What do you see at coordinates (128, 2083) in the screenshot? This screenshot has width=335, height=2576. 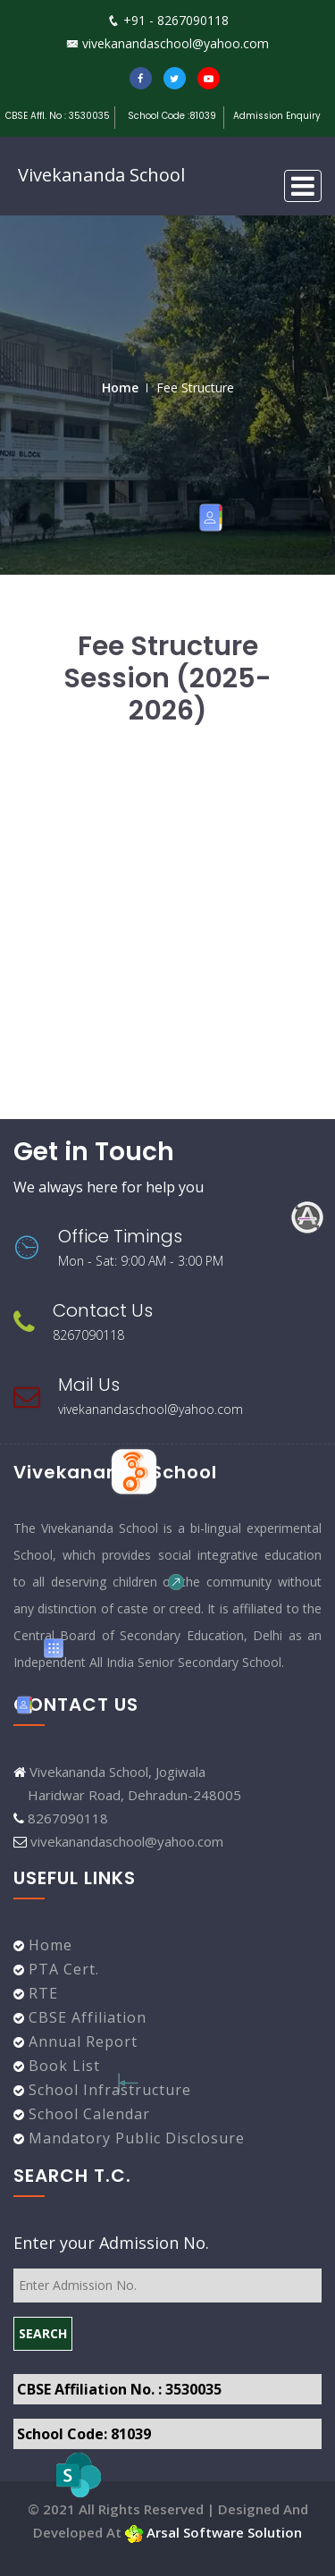 I see `go to the first item in a list or sequence` at bounding box center [128, 2083].